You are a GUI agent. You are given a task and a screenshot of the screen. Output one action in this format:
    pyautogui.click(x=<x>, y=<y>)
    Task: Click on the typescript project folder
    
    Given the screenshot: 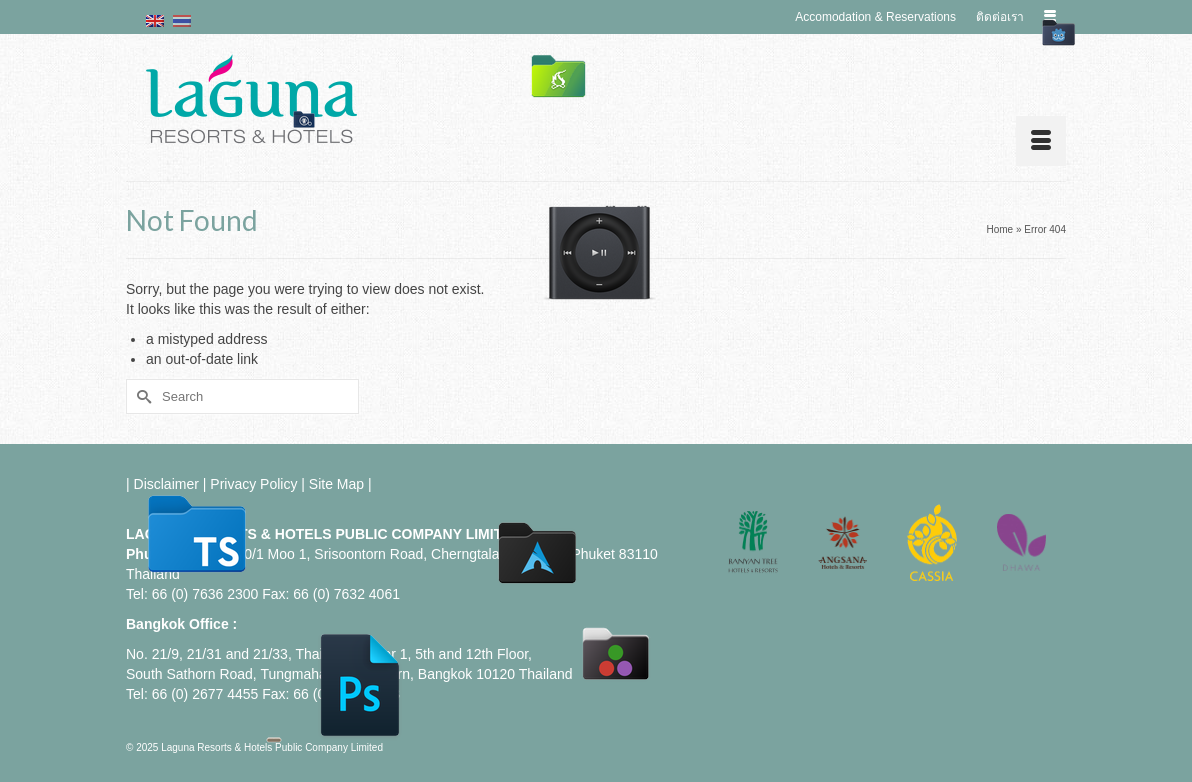 What is the action you would take?
    pyautogui.click(x=196, y=536)
    